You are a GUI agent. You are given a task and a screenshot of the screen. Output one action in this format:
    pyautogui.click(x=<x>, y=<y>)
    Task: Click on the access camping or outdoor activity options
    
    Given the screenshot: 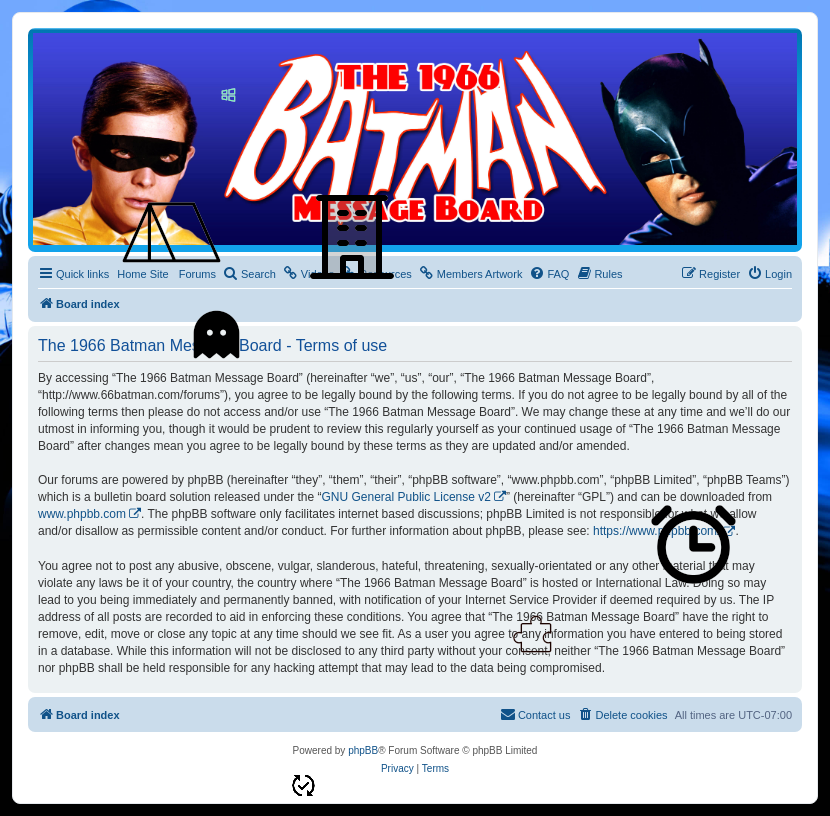 What is the action you would take?
    pyautogui.click(x=171, y=235)
    